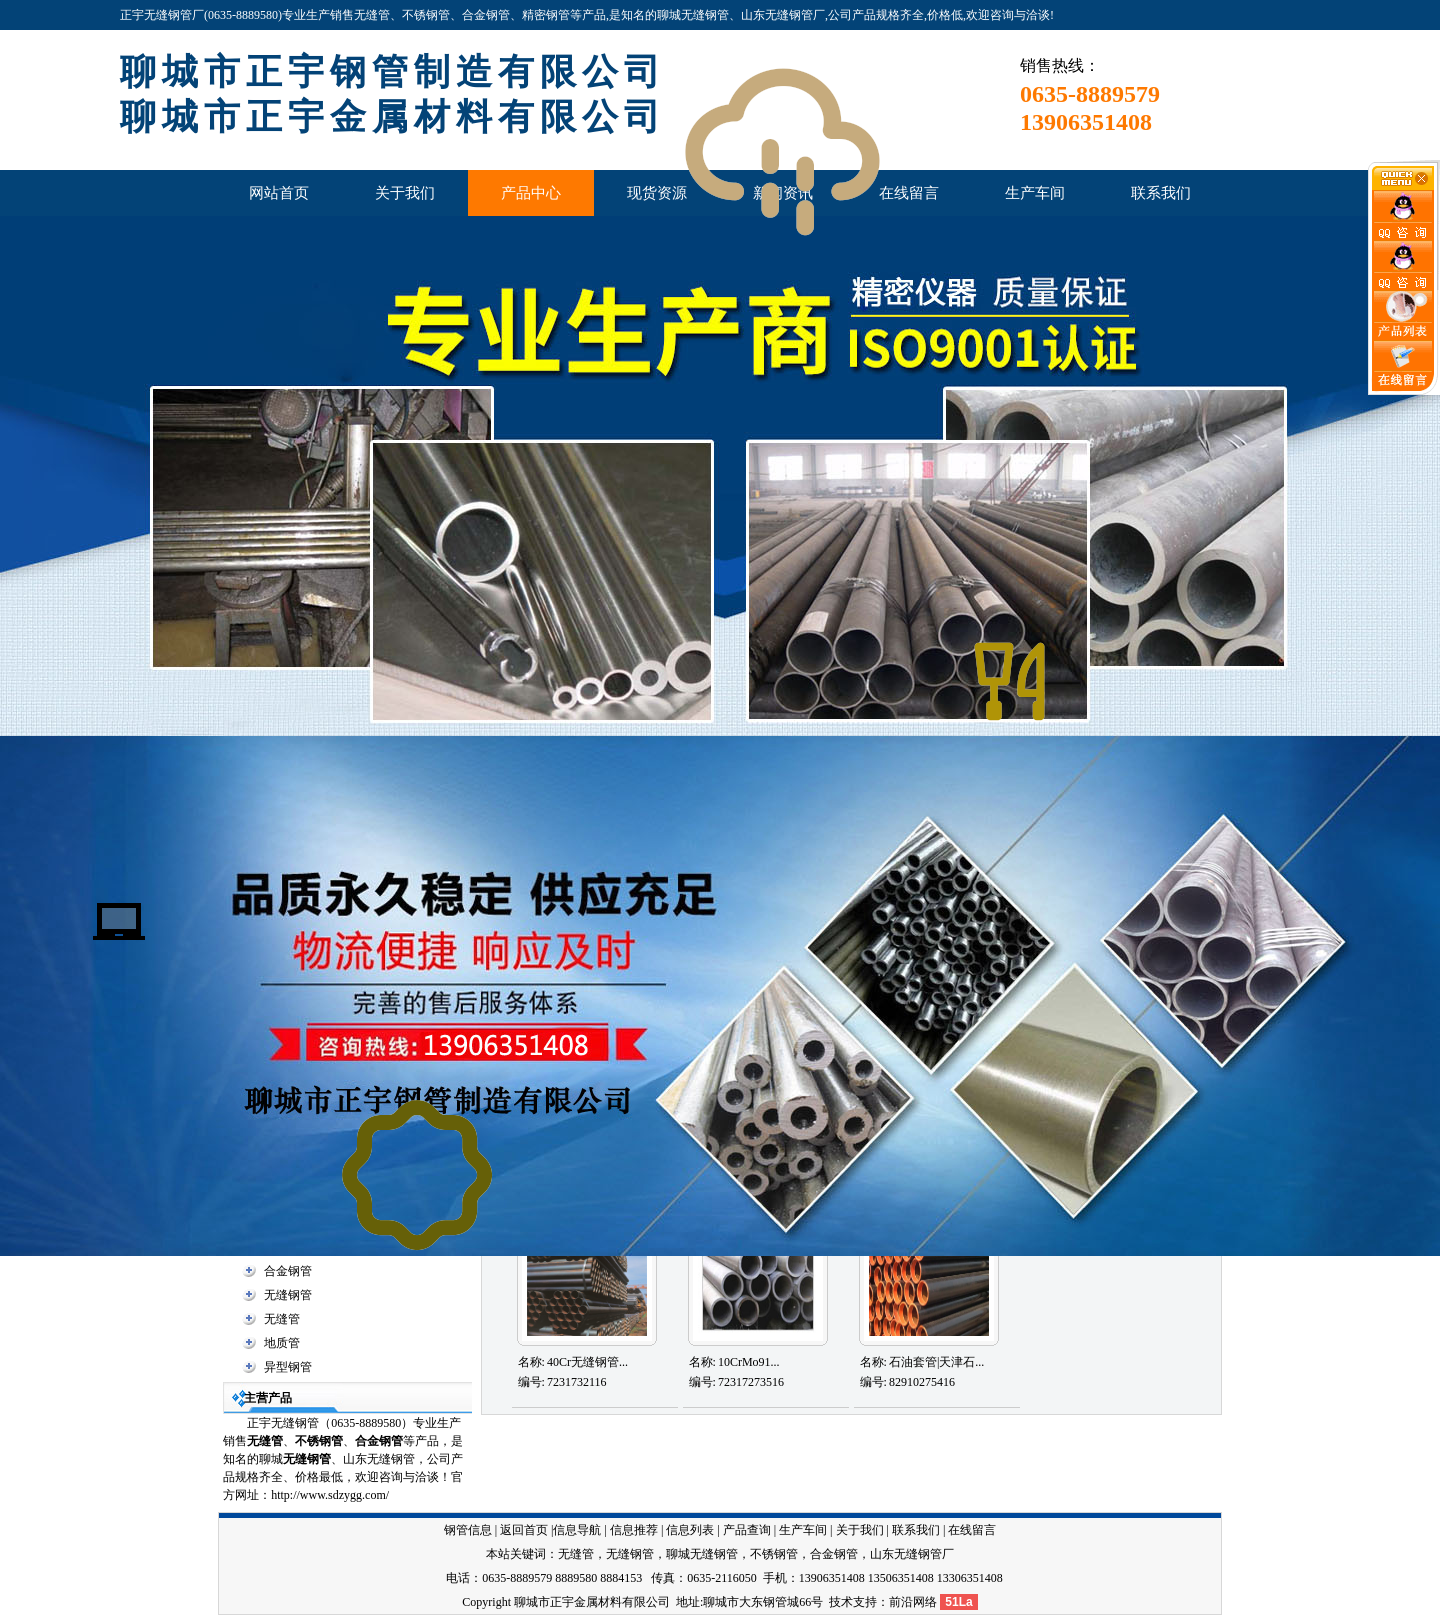 The width and height of the screenshot is (1440, 1615). What do you see at coordinates (779, 139) in the screenshot?
I see `indicates rainy weather conditions` at bounding box center [779, 139].